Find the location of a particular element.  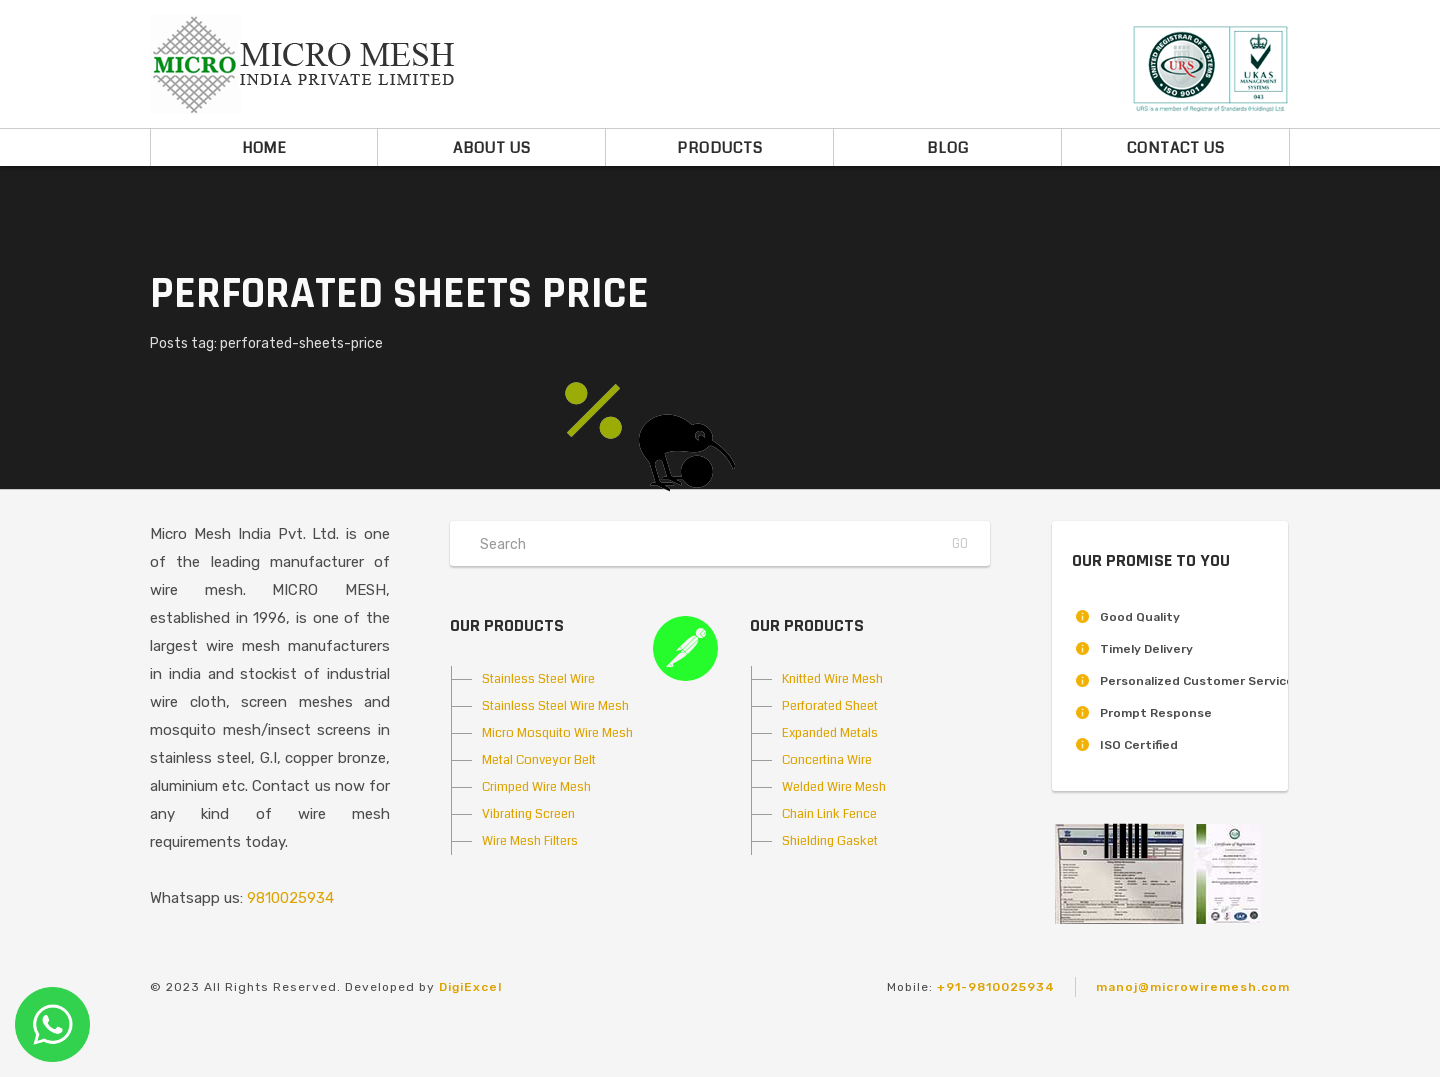

scan a barcode is located at coordinates (1126, 841).